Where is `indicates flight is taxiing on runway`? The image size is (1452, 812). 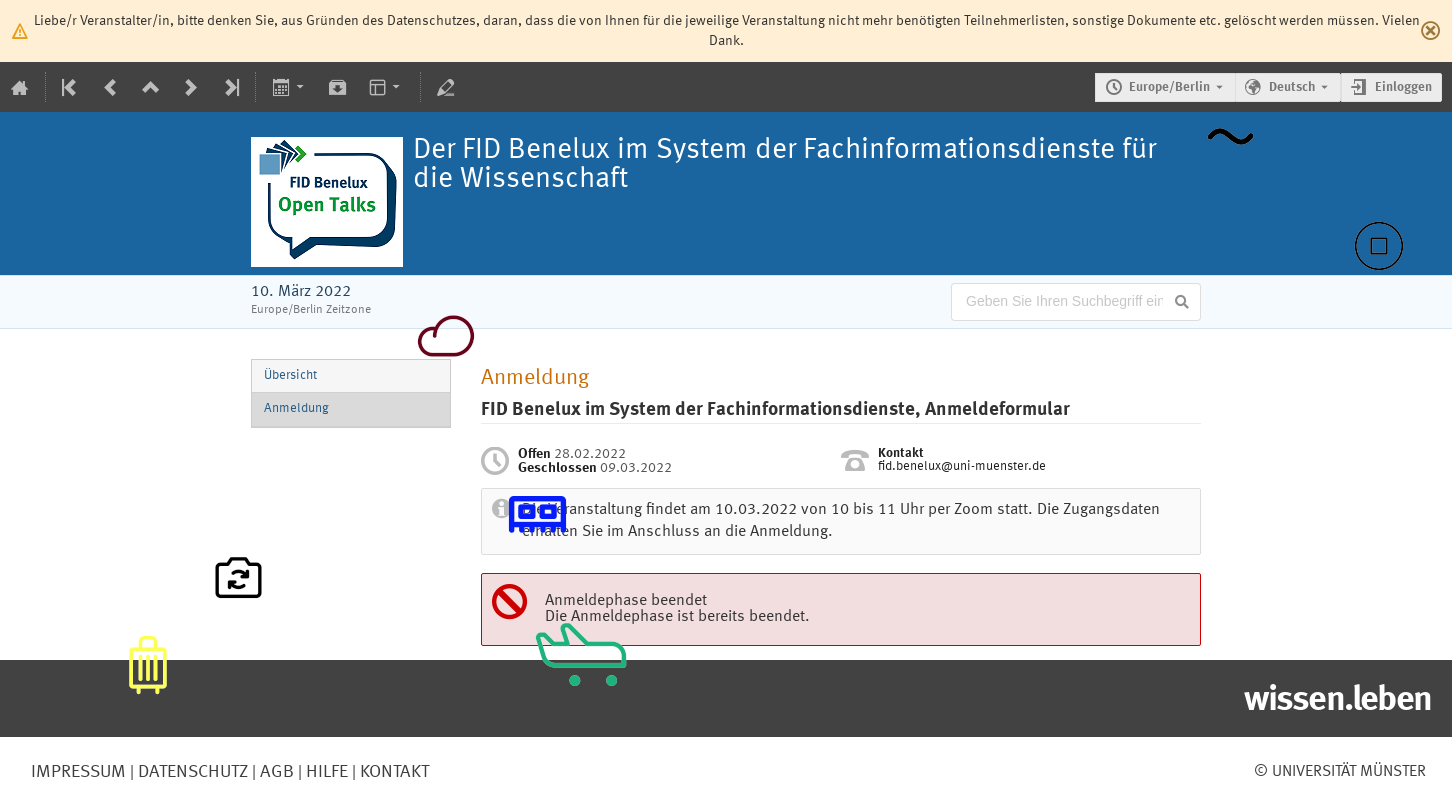 indicates flight is taxiing on runway is located at coordinates (581, 653).